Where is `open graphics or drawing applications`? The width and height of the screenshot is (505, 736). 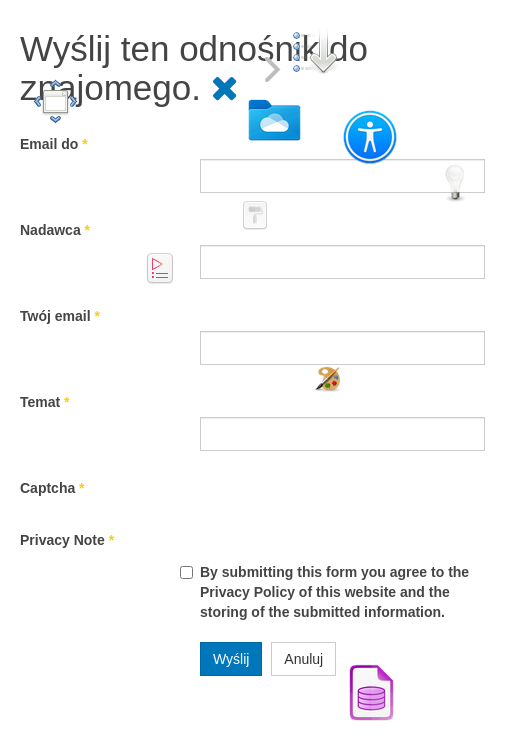 open graphics or drawing applications is located at coordinates (327, 379).